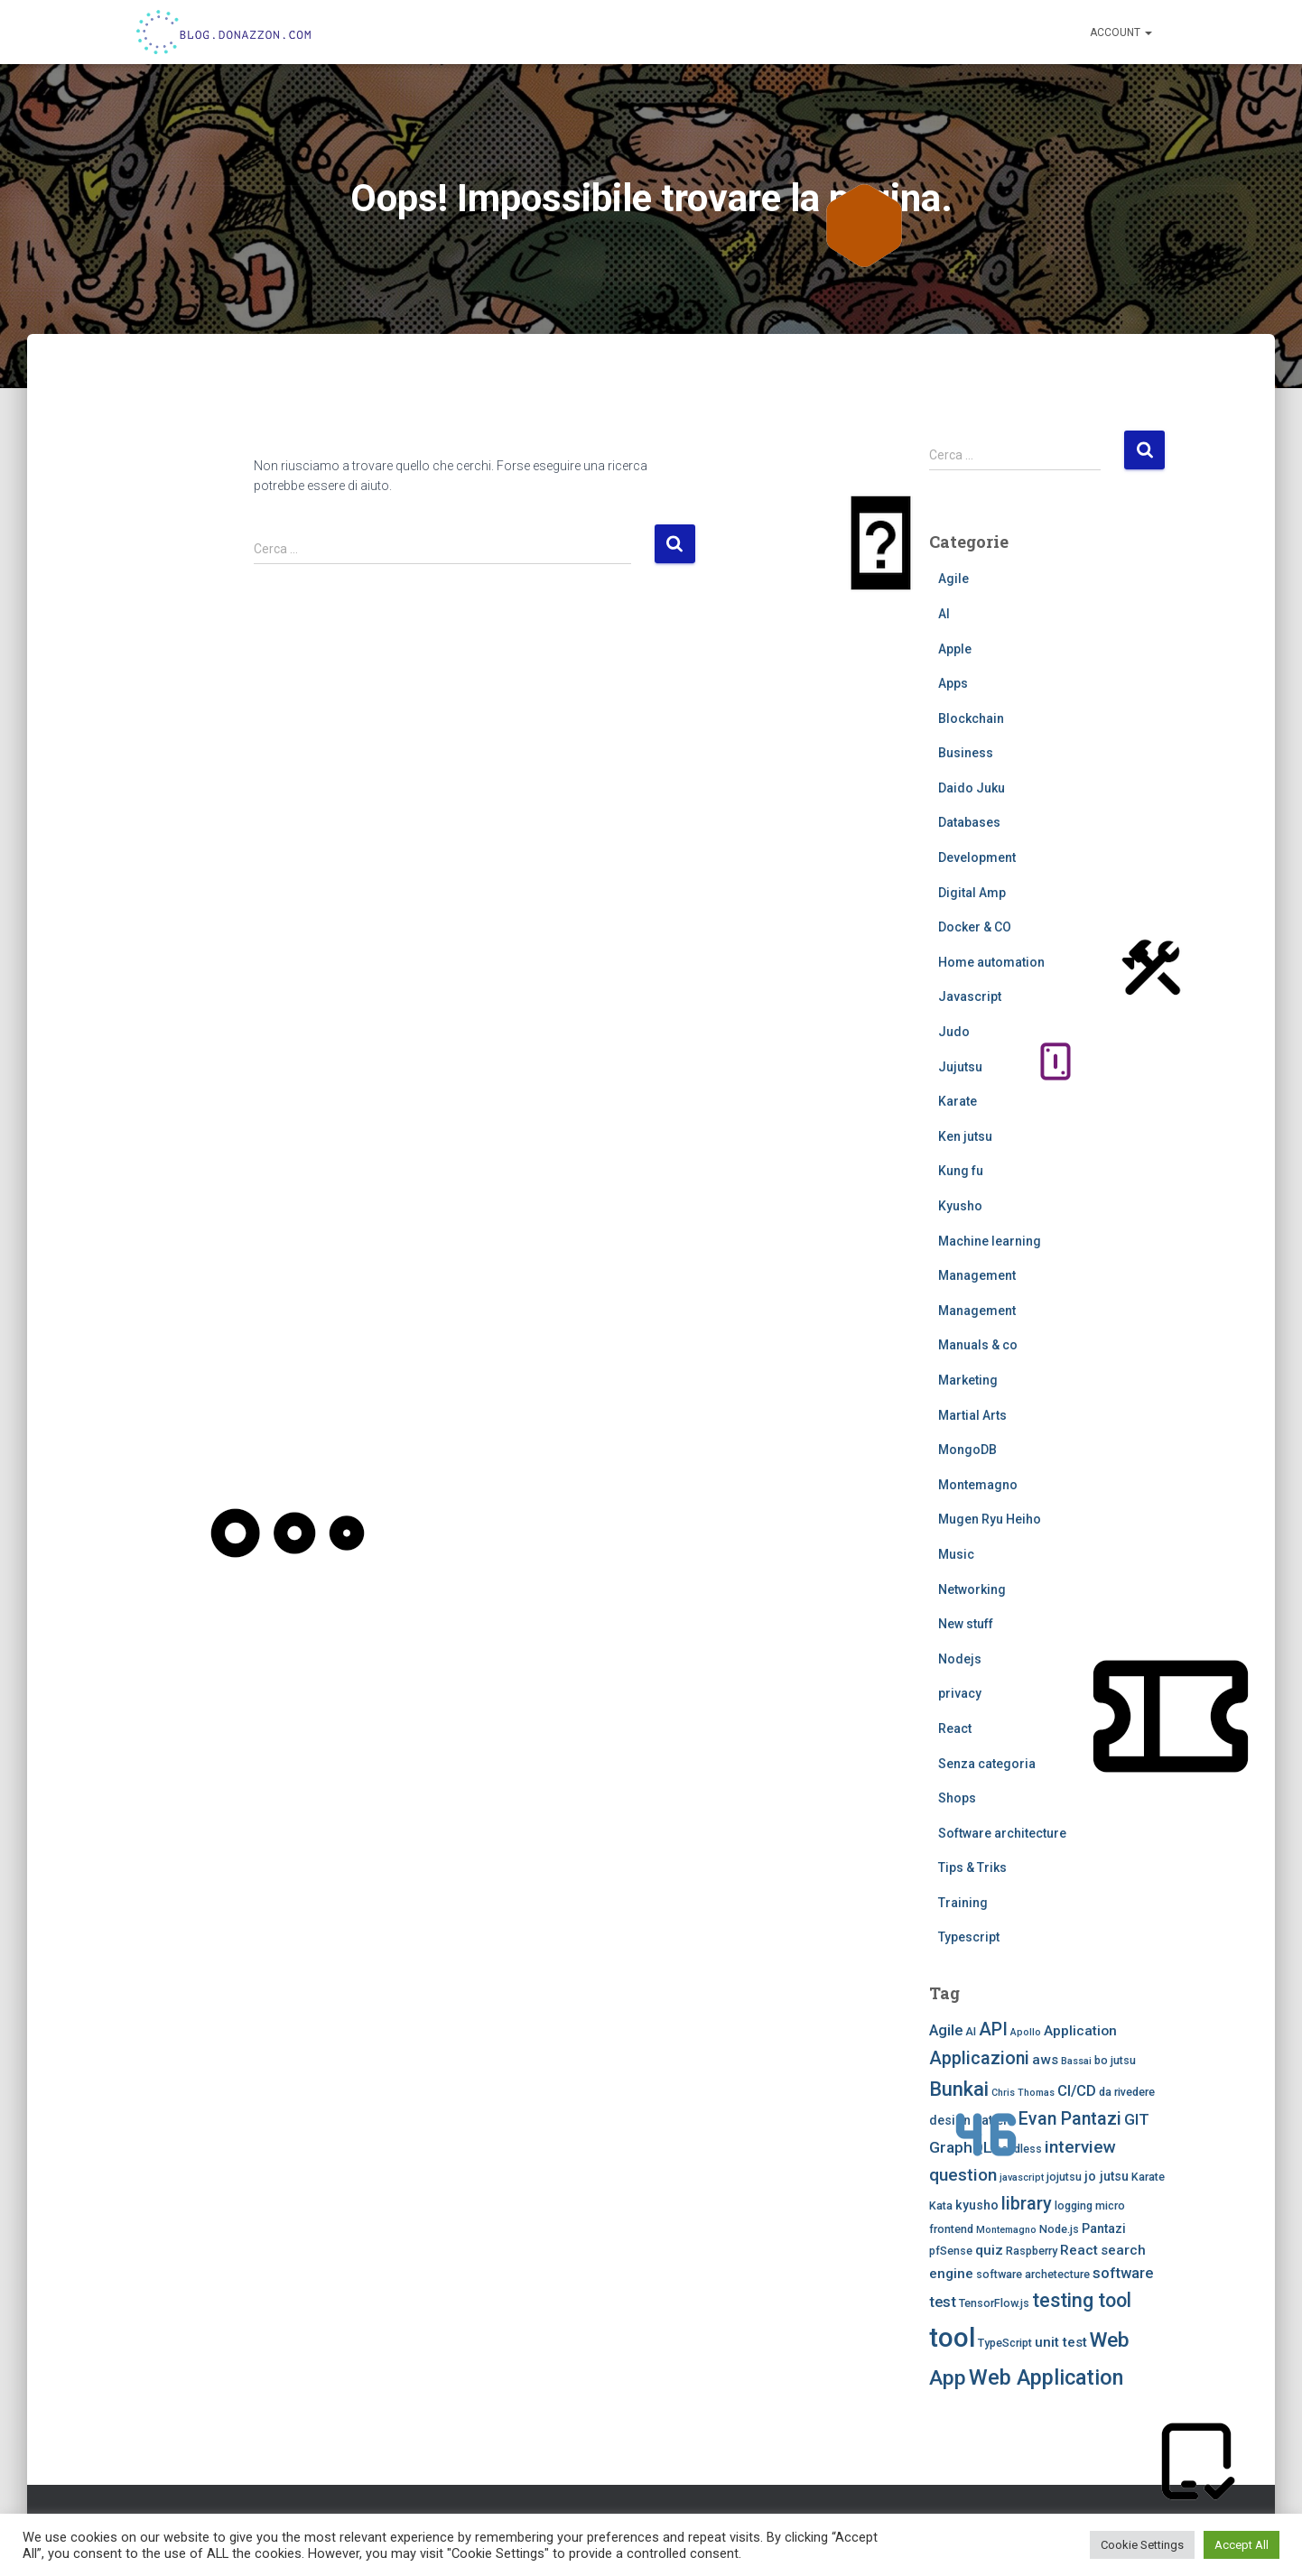 The image size is (1302, 2576). Describe the element at coordinates (880, 542) in the screenshot. I see `unknown or unrecognized device connected` at that location.